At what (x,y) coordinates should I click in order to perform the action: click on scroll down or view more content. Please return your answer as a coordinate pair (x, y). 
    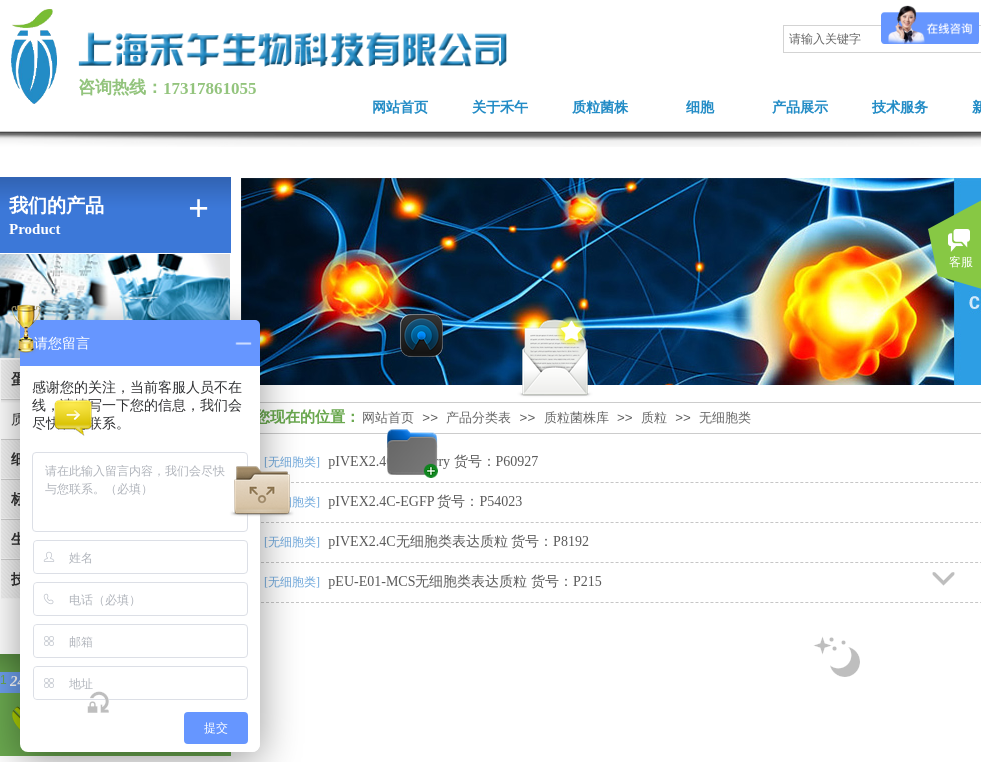
    Looking at the image, I should click on (943, 579).